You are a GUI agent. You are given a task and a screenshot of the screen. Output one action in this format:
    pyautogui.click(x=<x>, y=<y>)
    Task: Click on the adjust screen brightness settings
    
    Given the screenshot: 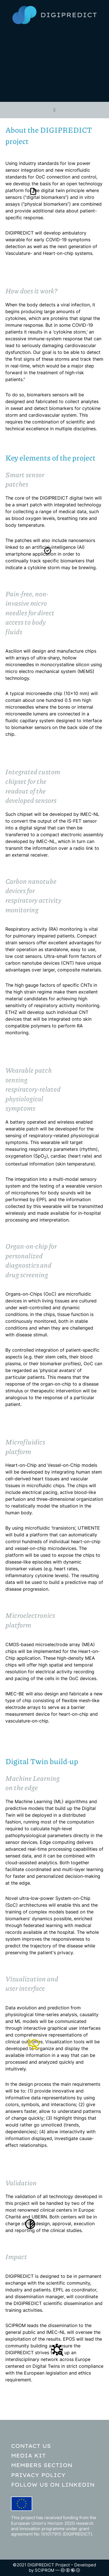 What is the action you would take?
    pyautogui.click(x=30, y=2224)
    